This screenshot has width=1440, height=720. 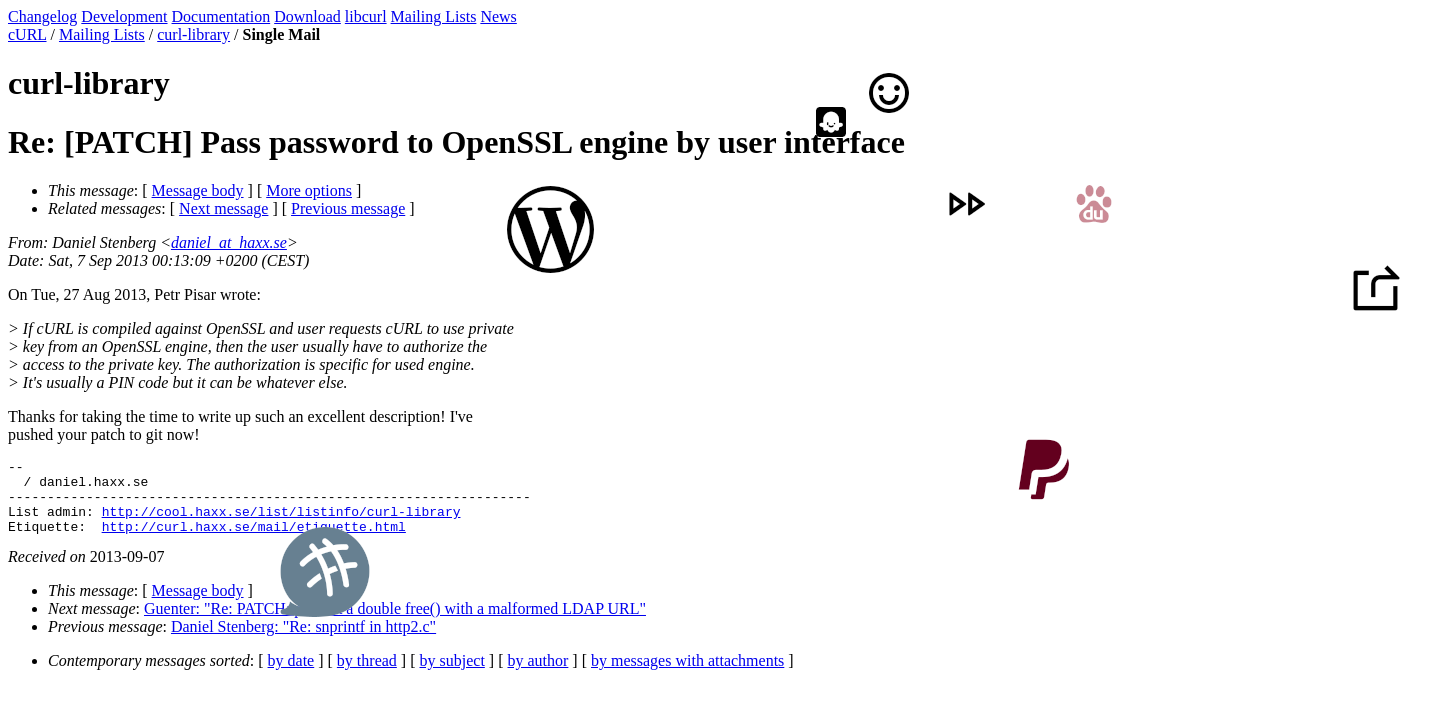 I want to click on add a reaction or emoji to a message, so click(x=889, y=93).